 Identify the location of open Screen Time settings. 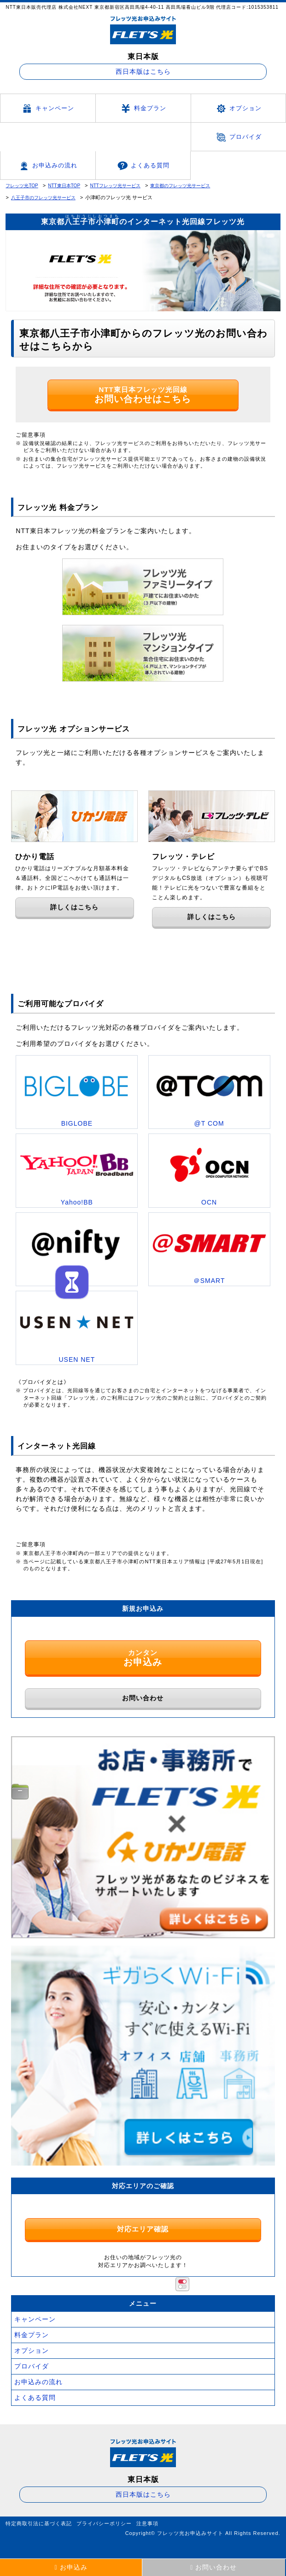
(72, 1282).